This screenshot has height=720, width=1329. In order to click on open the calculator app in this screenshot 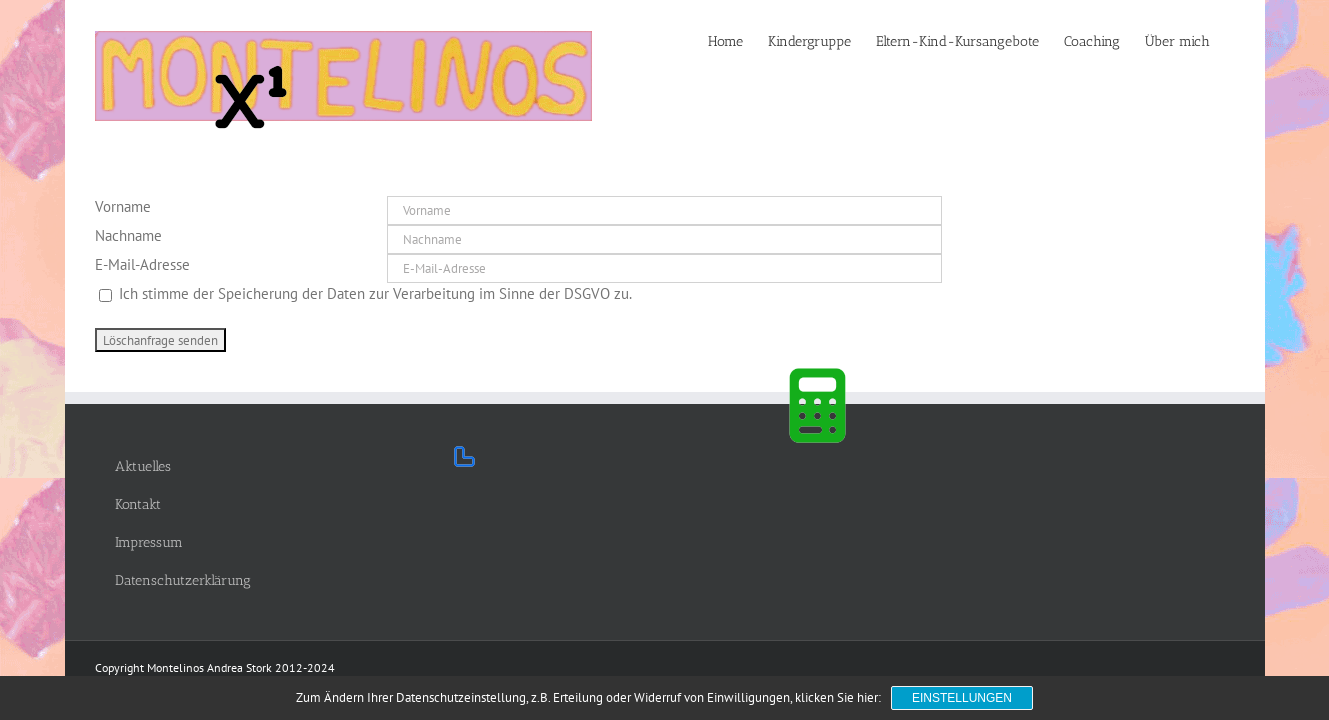, I will do `click(817, 405)`.